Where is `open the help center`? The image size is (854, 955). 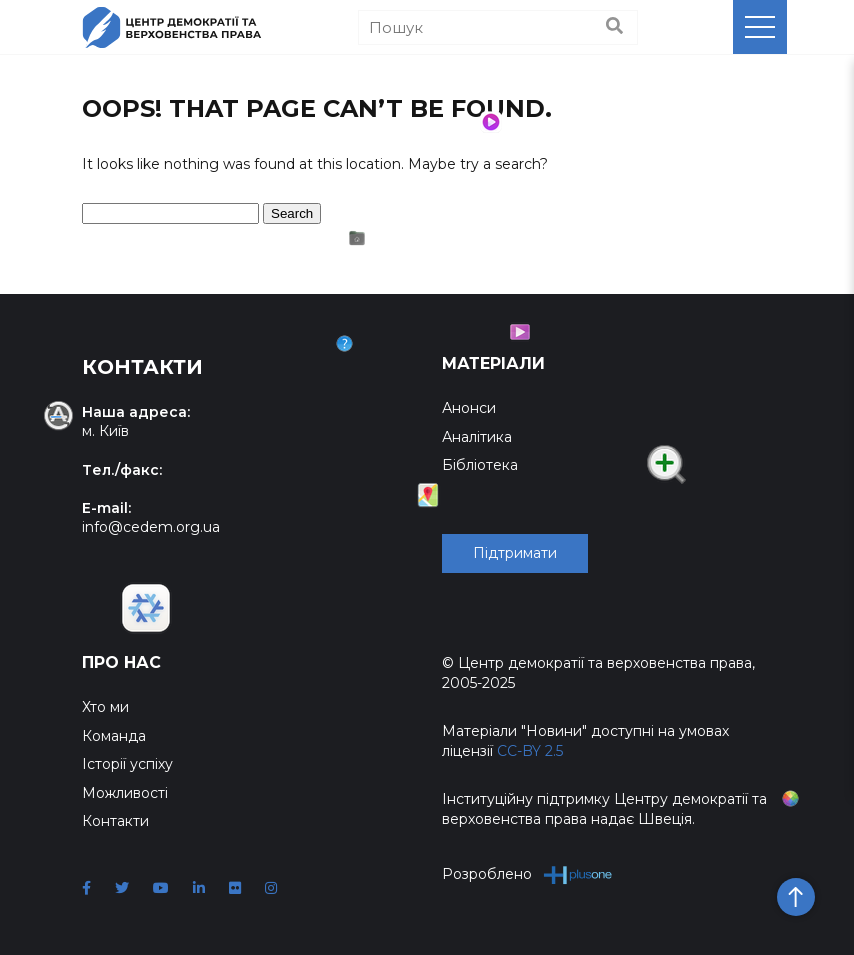
open the help center is located at coordinates (344, 343).